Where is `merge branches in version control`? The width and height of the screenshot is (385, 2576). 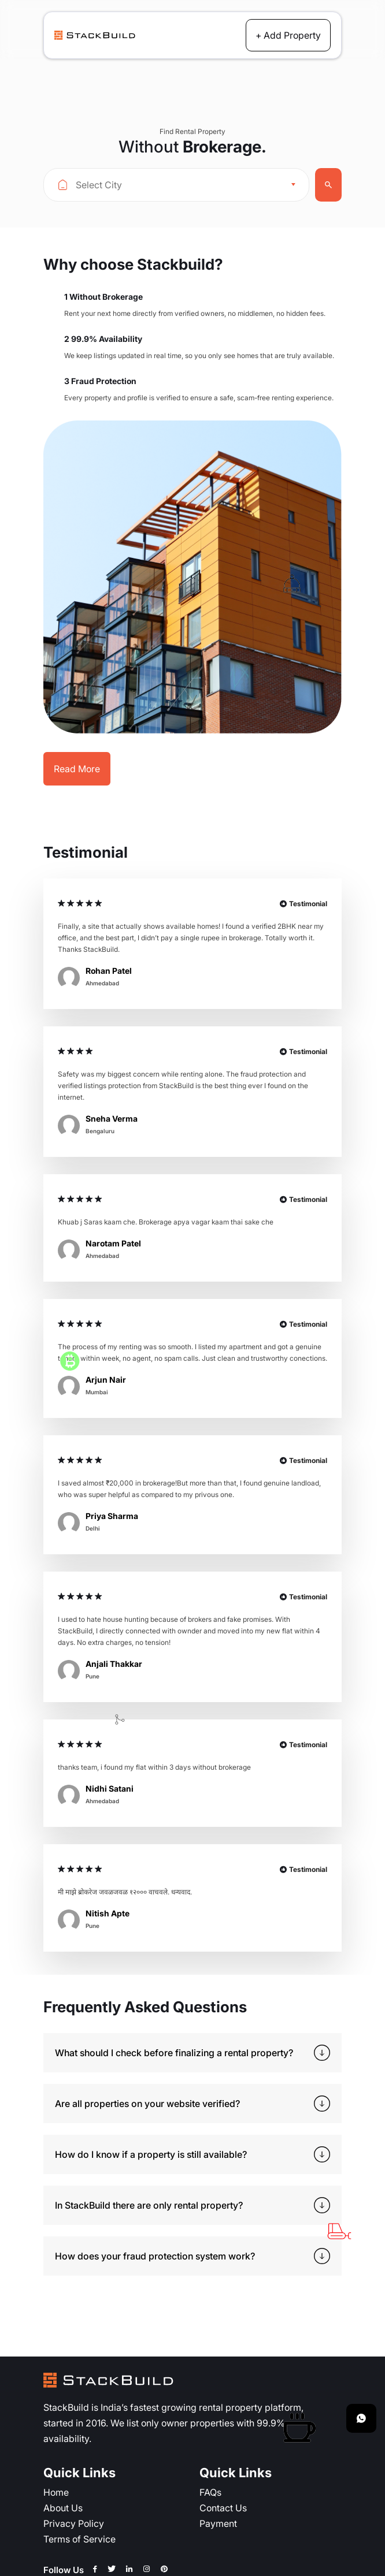 merge branches in version control is located at coordinates (119, 1719).